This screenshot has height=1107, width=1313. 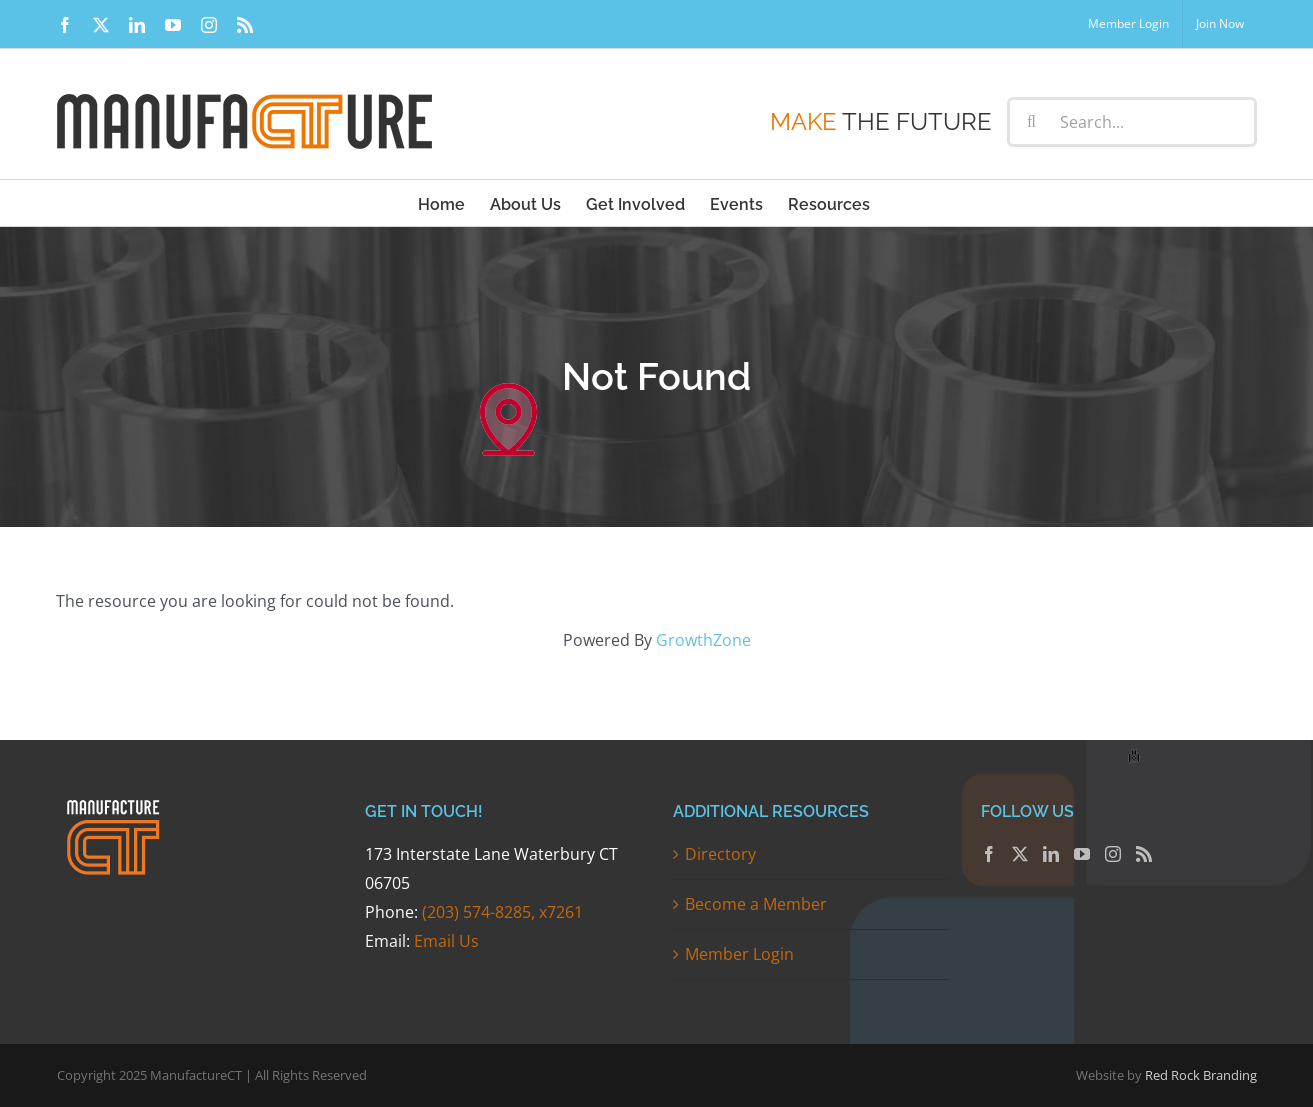 What do you see at coordinates (508, 419) in the screenshot?
I see `view location on map` at bounding box center [508, 419].